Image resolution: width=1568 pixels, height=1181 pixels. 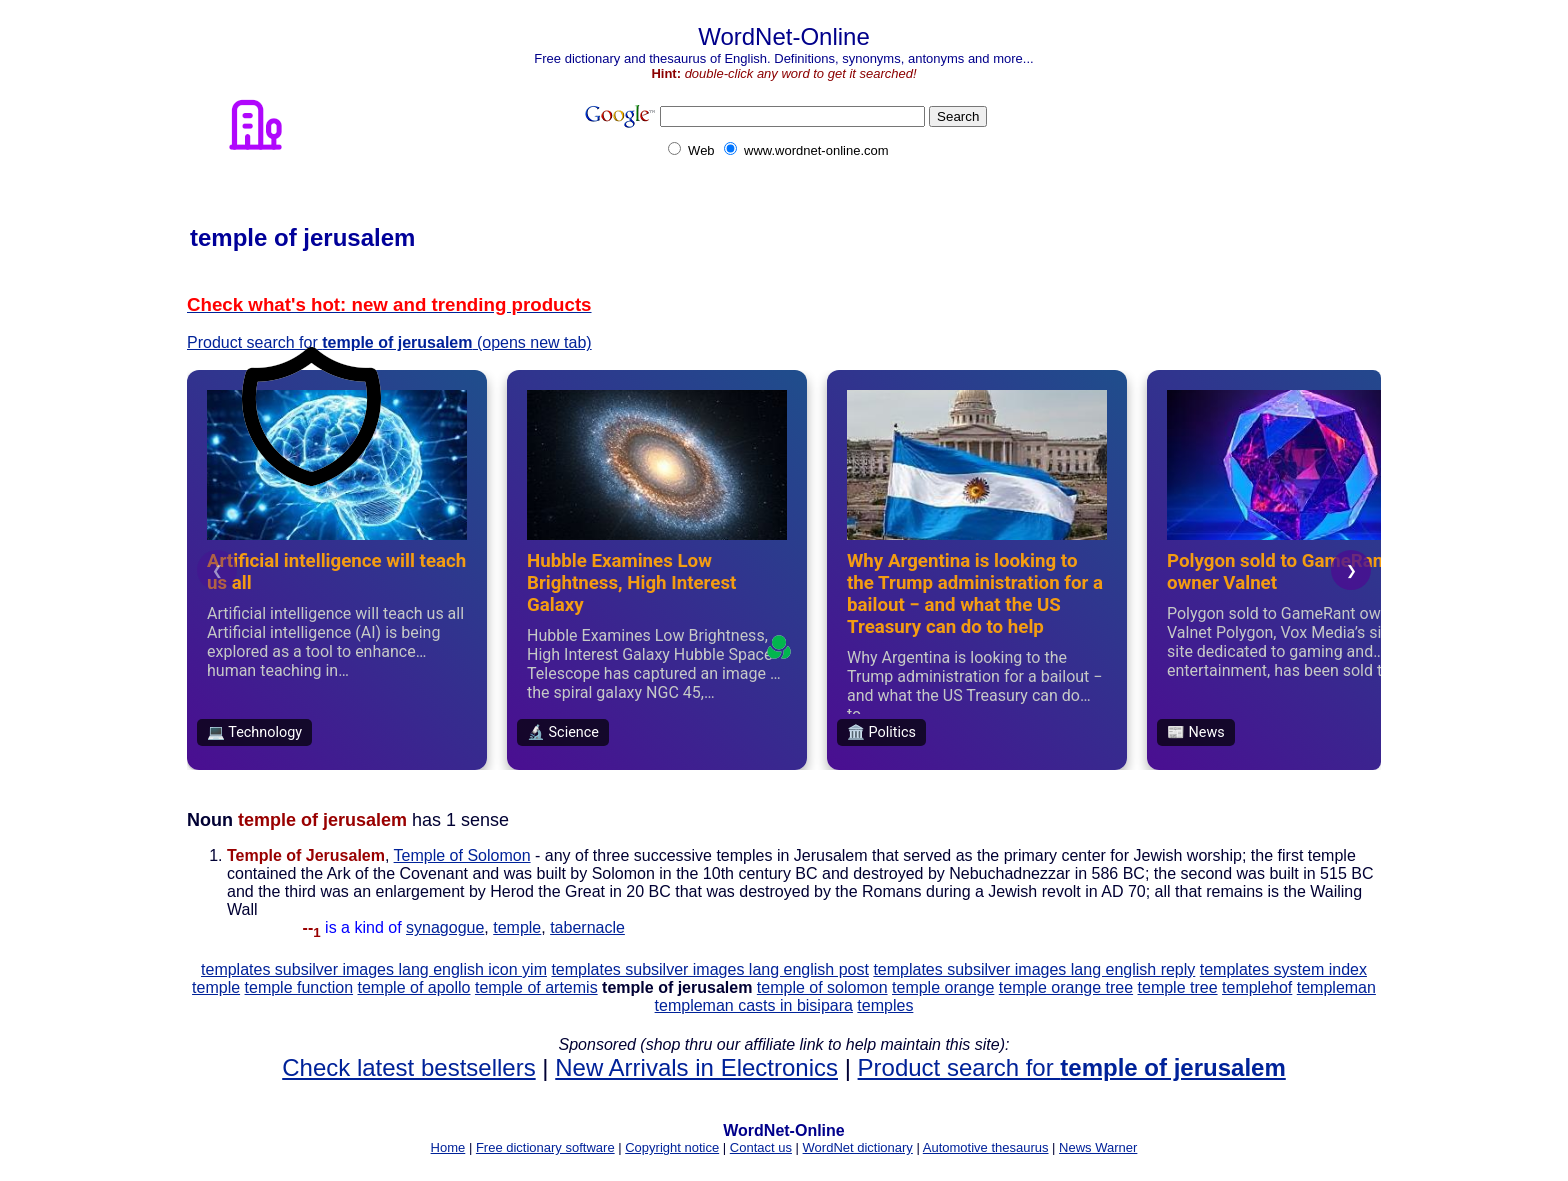 What do you see at coordinates (255, 123) in the screenshot?
I see `view property listings` at bounding box center [255, 123].